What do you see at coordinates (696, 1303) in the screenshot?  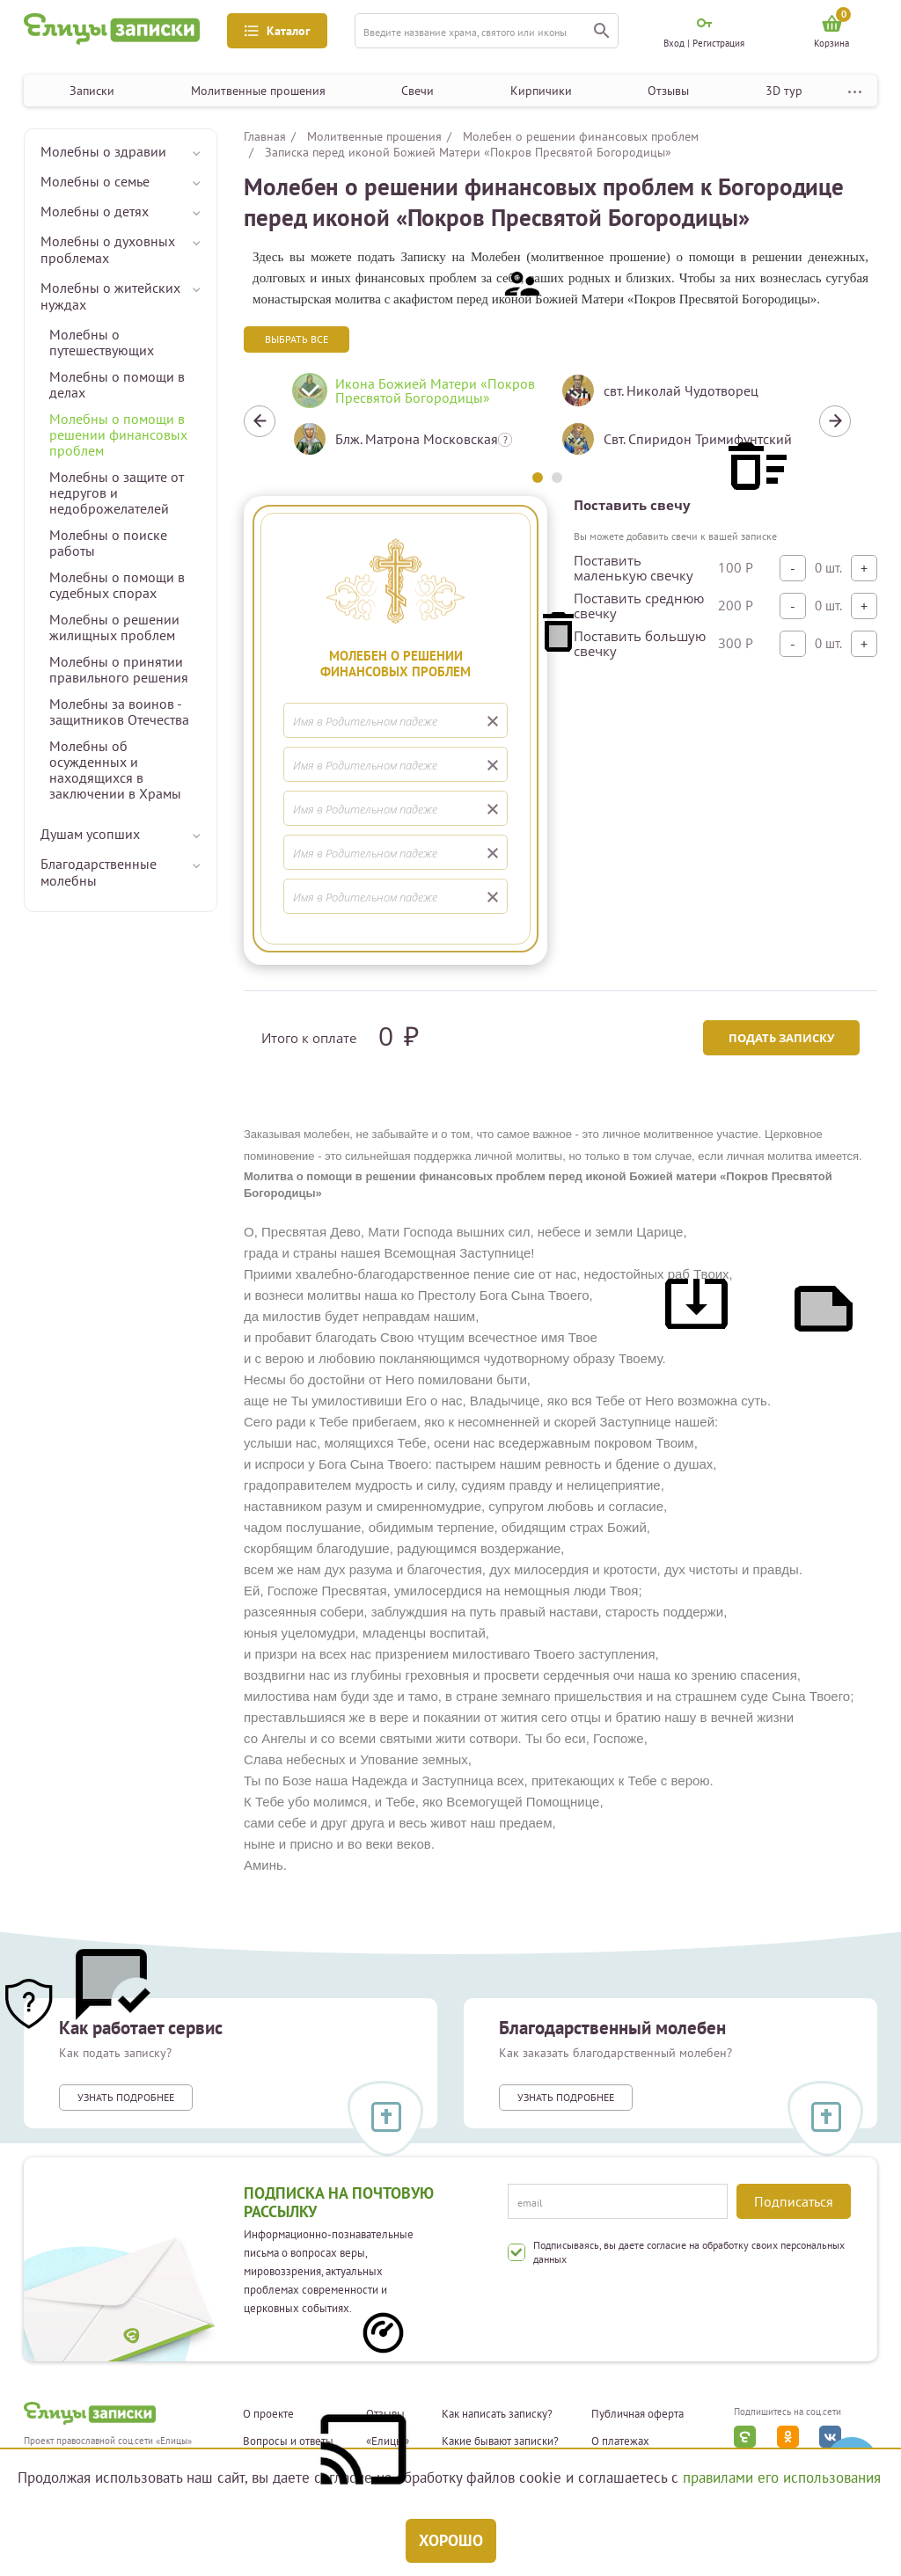 I see `download system update` at bounding box center [696, 1303].